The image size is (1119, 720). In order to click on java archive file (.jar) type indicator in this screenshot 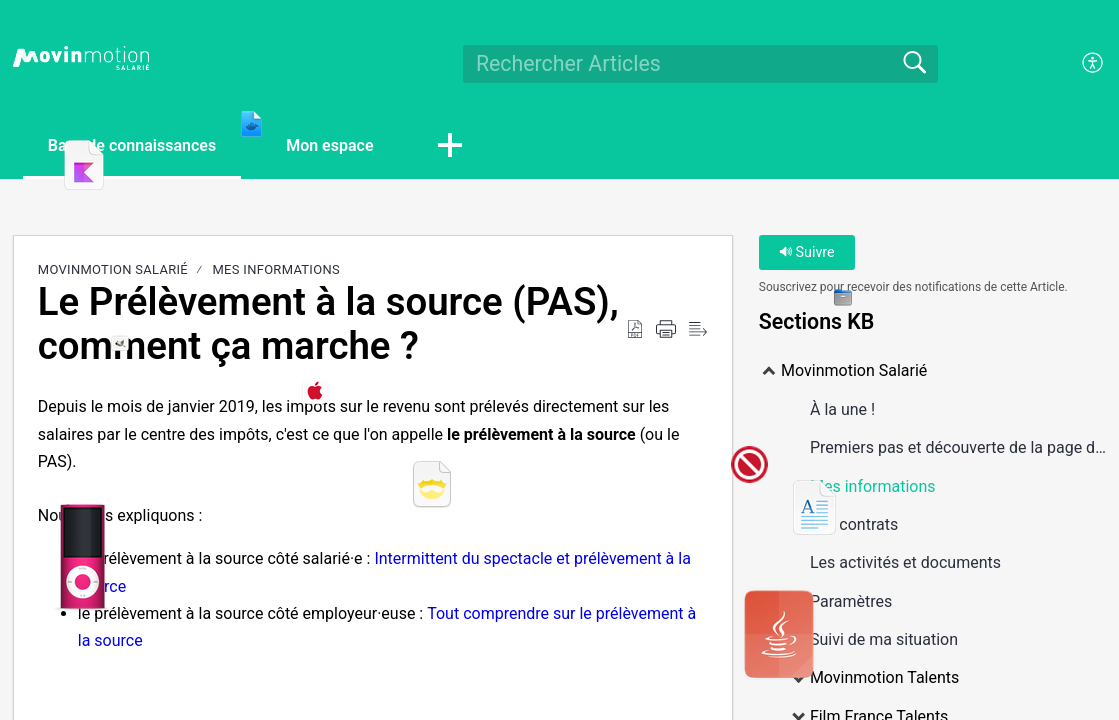, I will do `click(779, 634)`.